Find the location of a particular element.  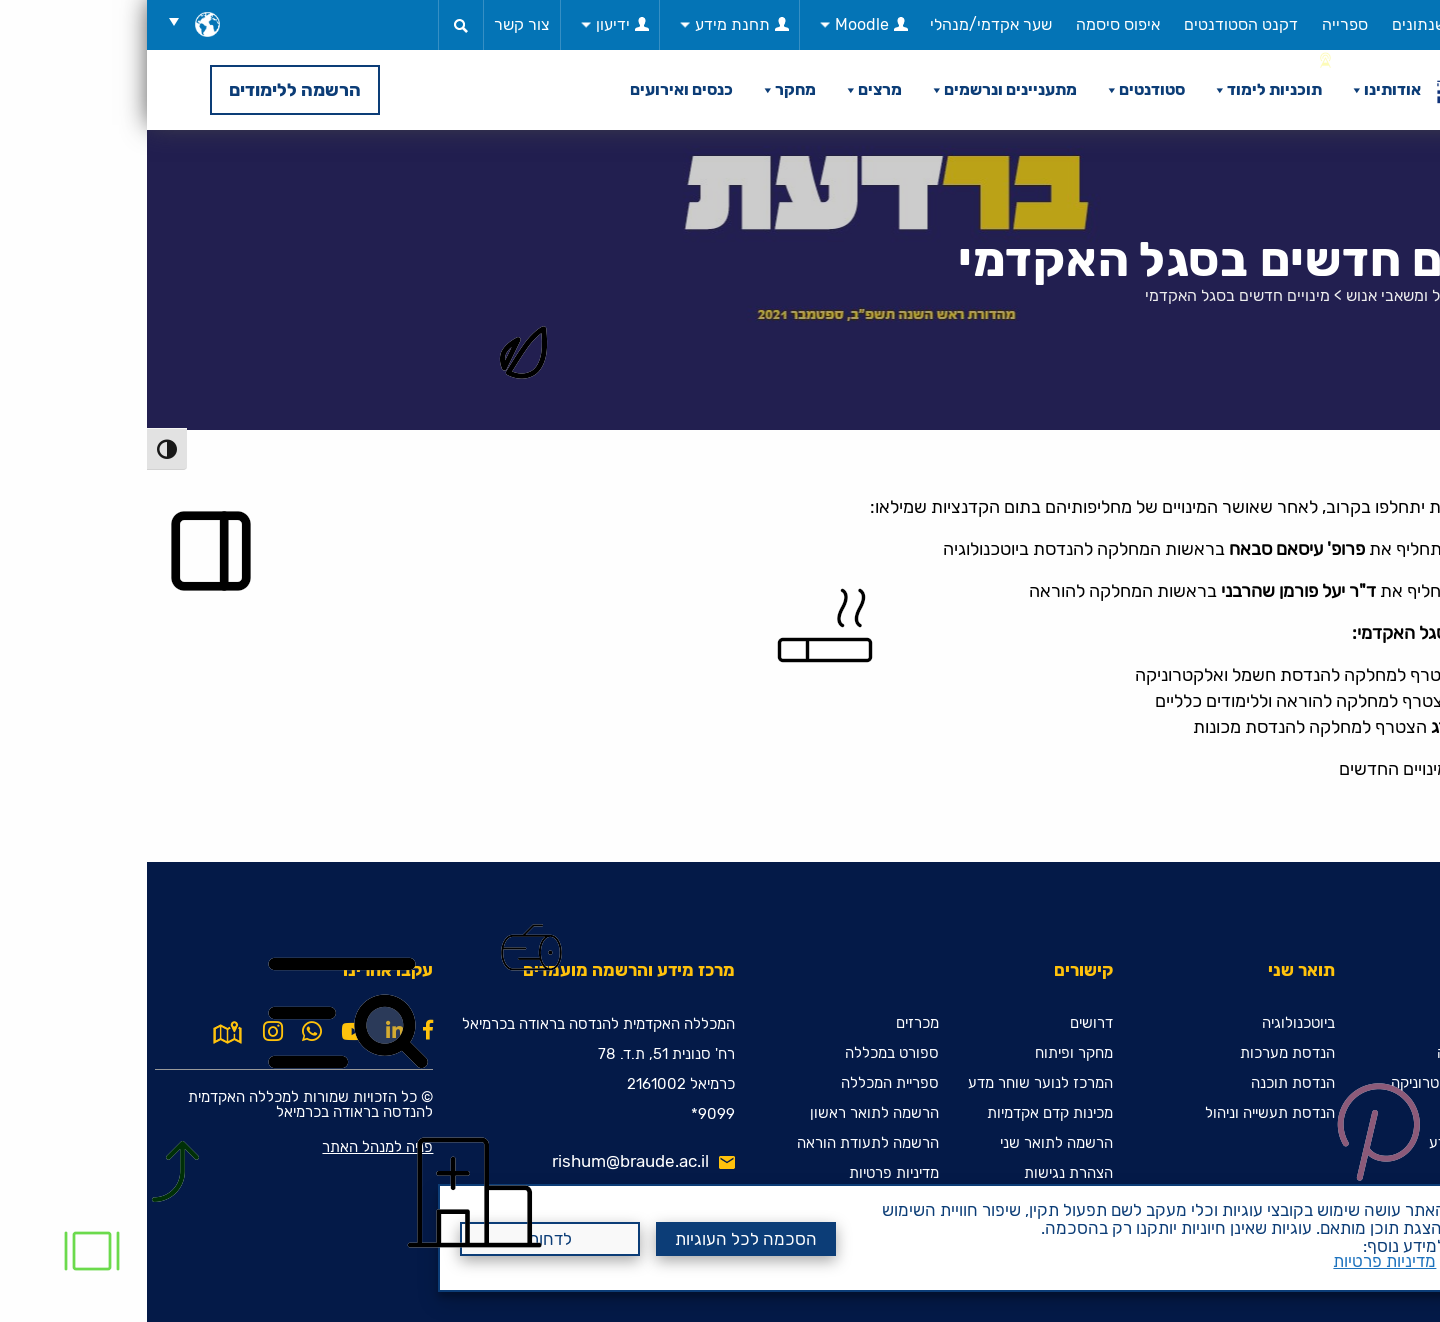

find nearby hospitals or medical facilities is located at coordinates (467, 1192).